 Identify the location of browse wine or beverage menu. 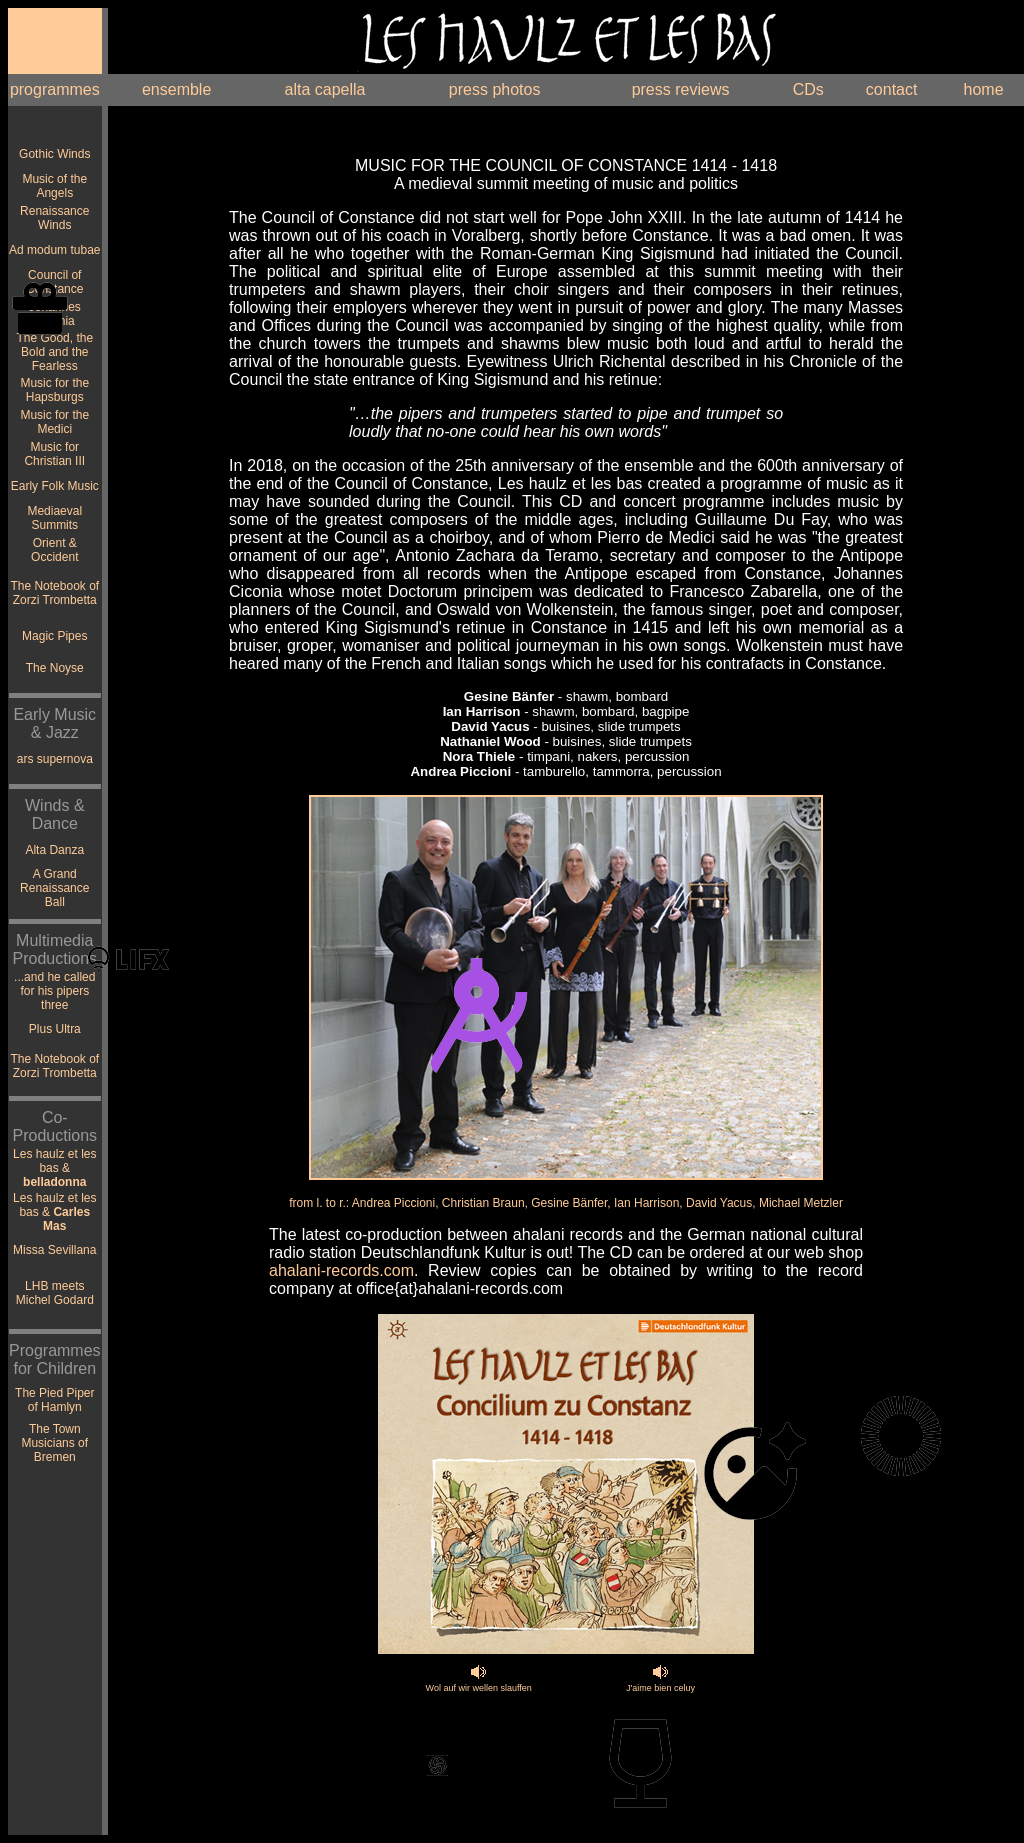
(640, 1763).